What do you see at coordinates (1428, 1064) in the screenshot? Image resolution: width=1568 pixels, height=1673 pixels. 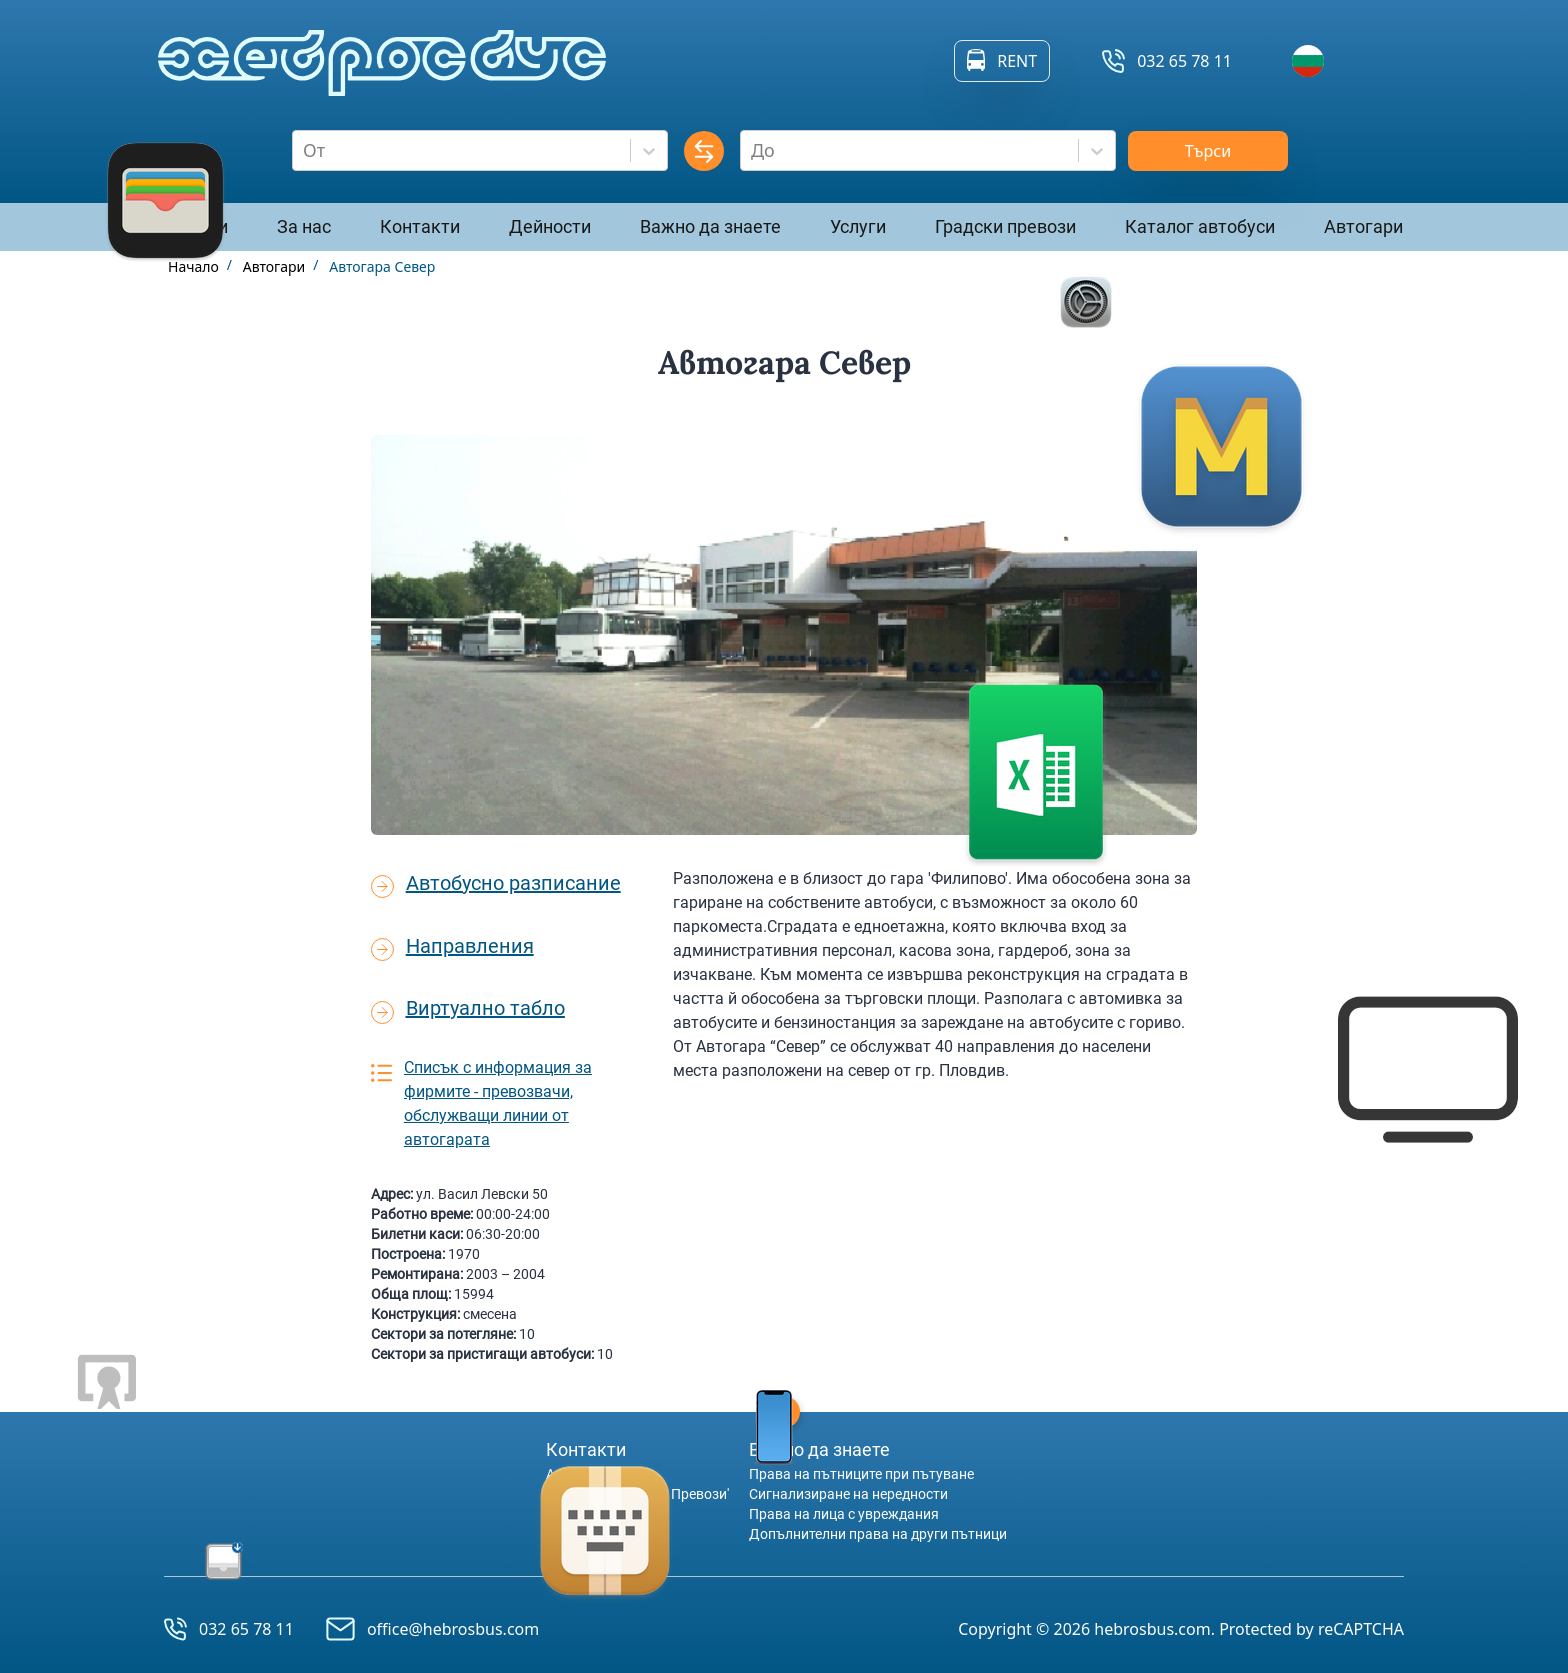 I see `access display settings` at bounding box center [1428, 1064].